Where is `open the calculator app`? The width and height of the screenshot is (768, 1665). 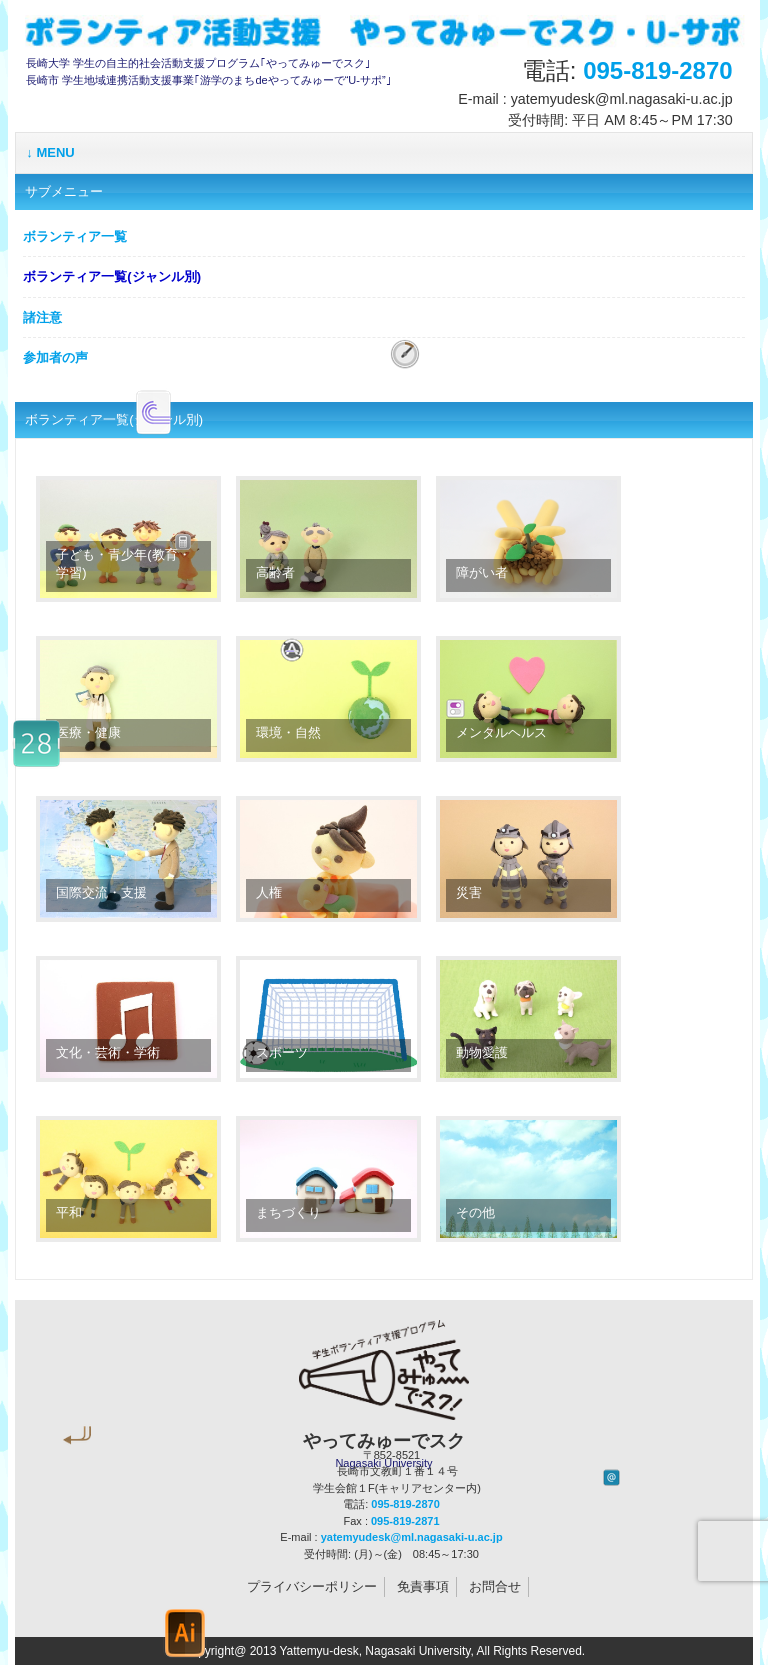
open the calculator app is located at coordinates (183, 542).